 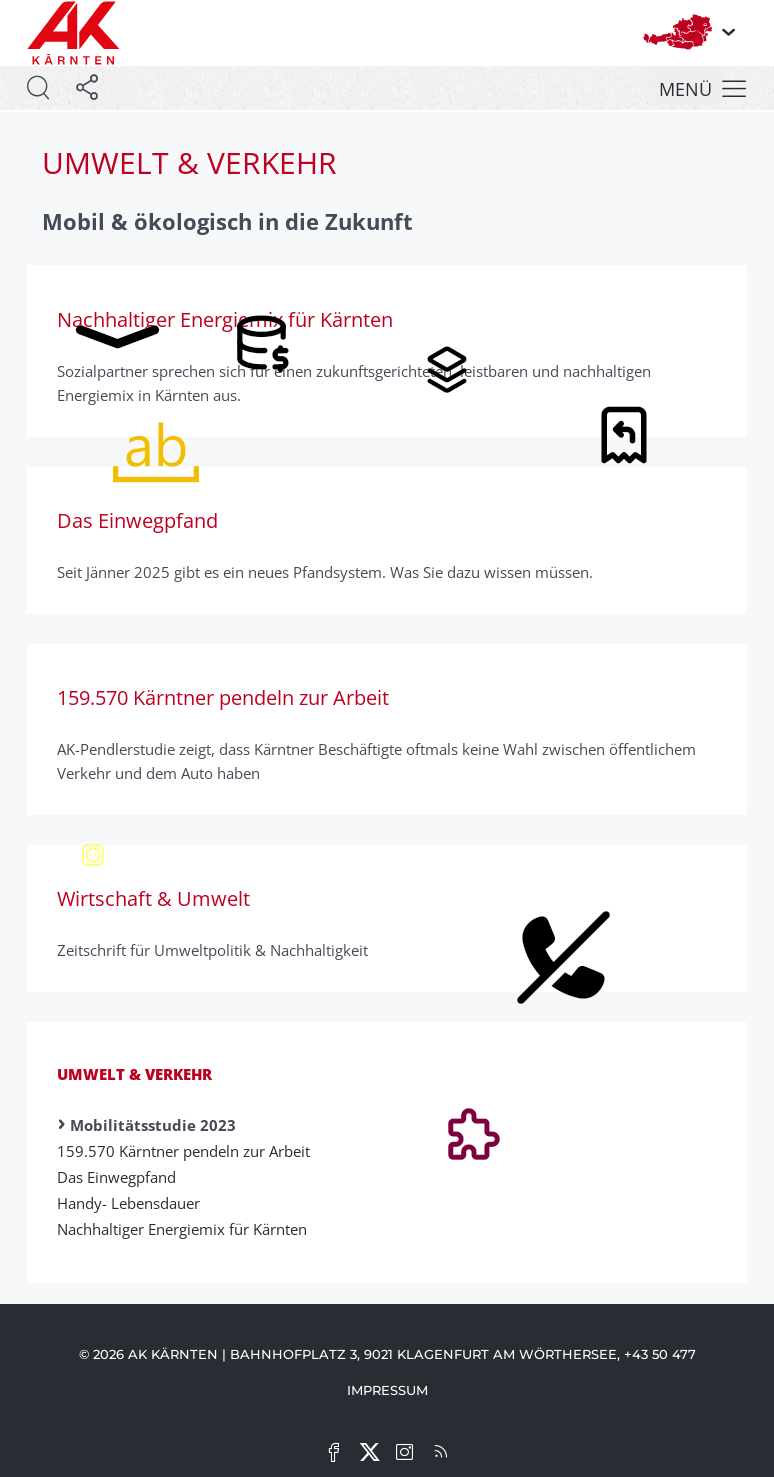 I want to click on select tumble dry normal setting, so click(x=93, y=855).